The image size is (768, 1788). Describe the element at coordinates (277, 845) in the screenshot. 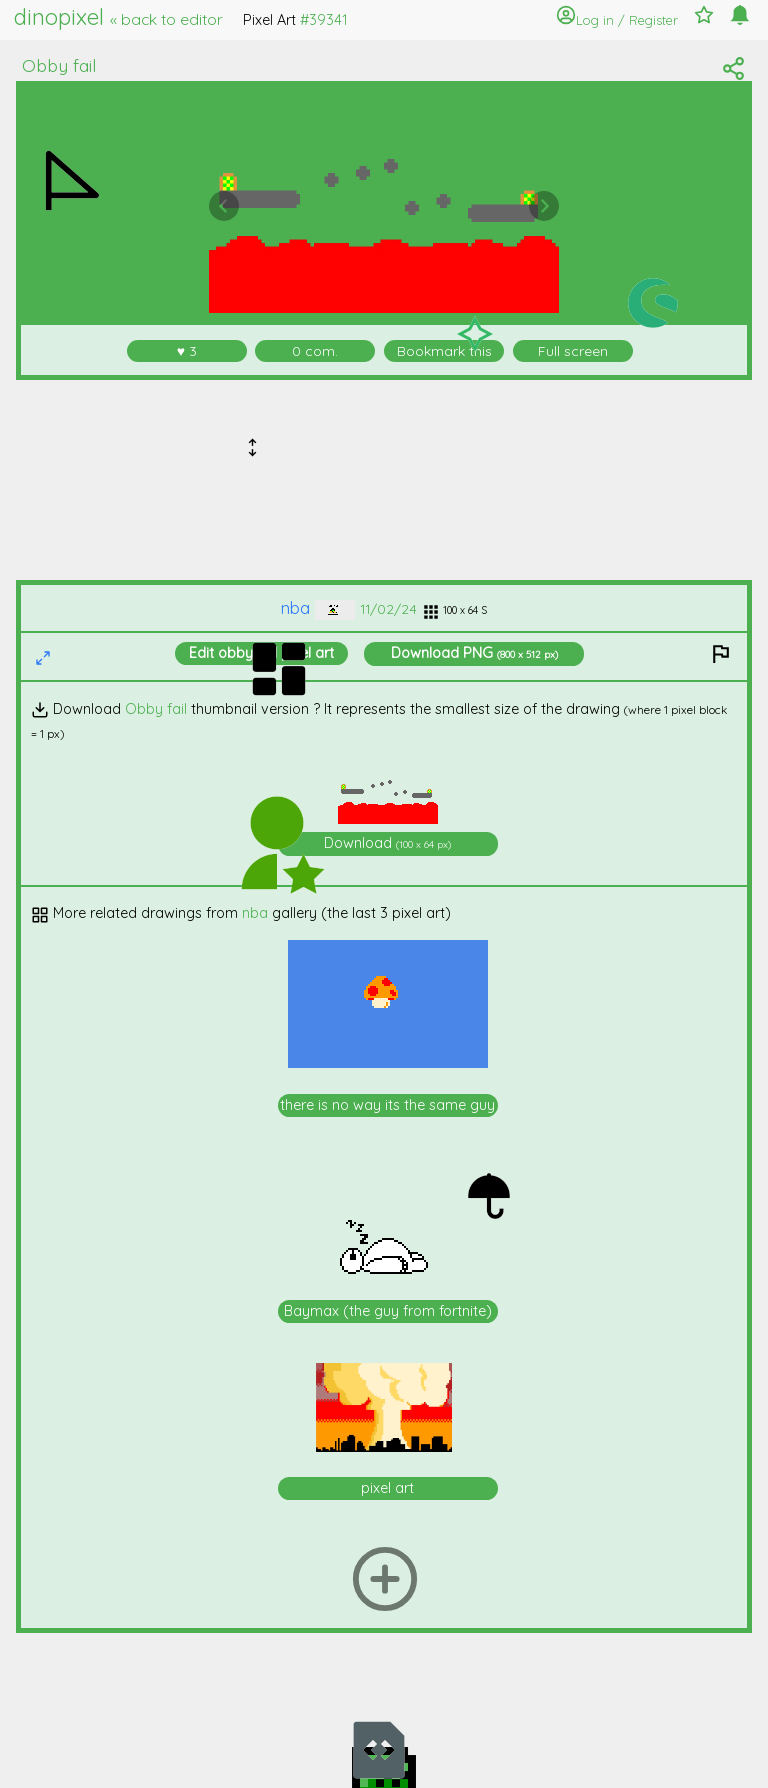

I see `view favorite or starred user` at that location.